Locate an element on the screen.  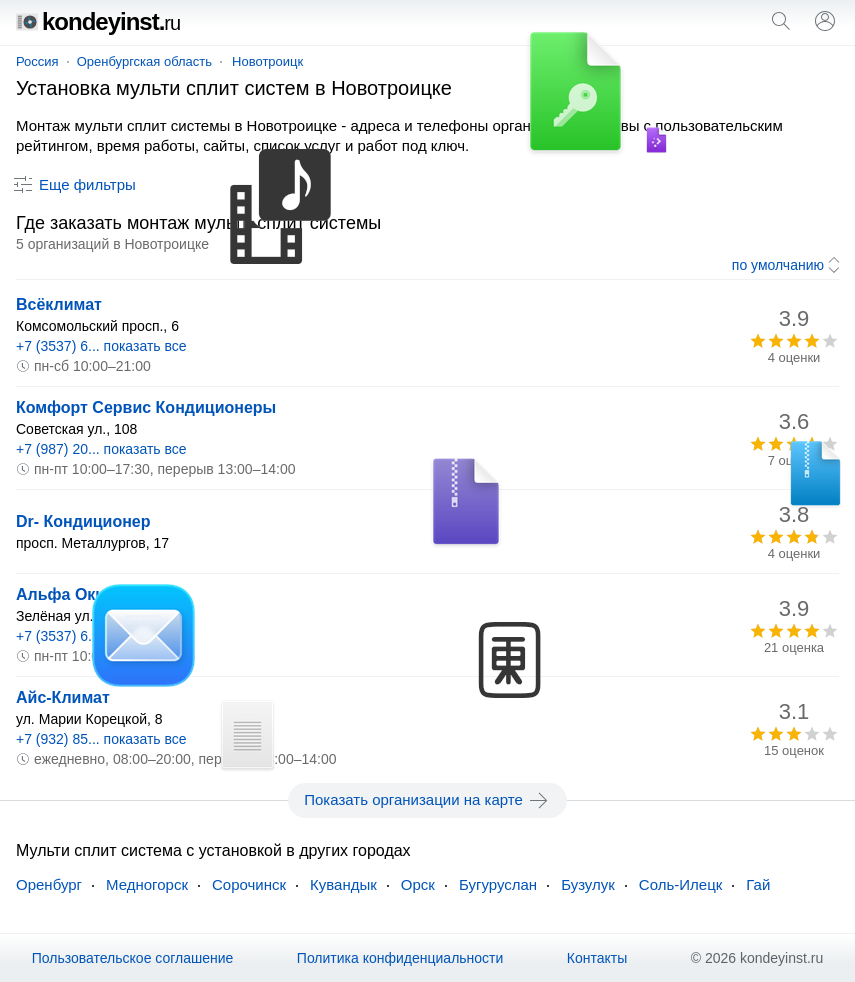
open the mail app is located at coordinates (143, 635).